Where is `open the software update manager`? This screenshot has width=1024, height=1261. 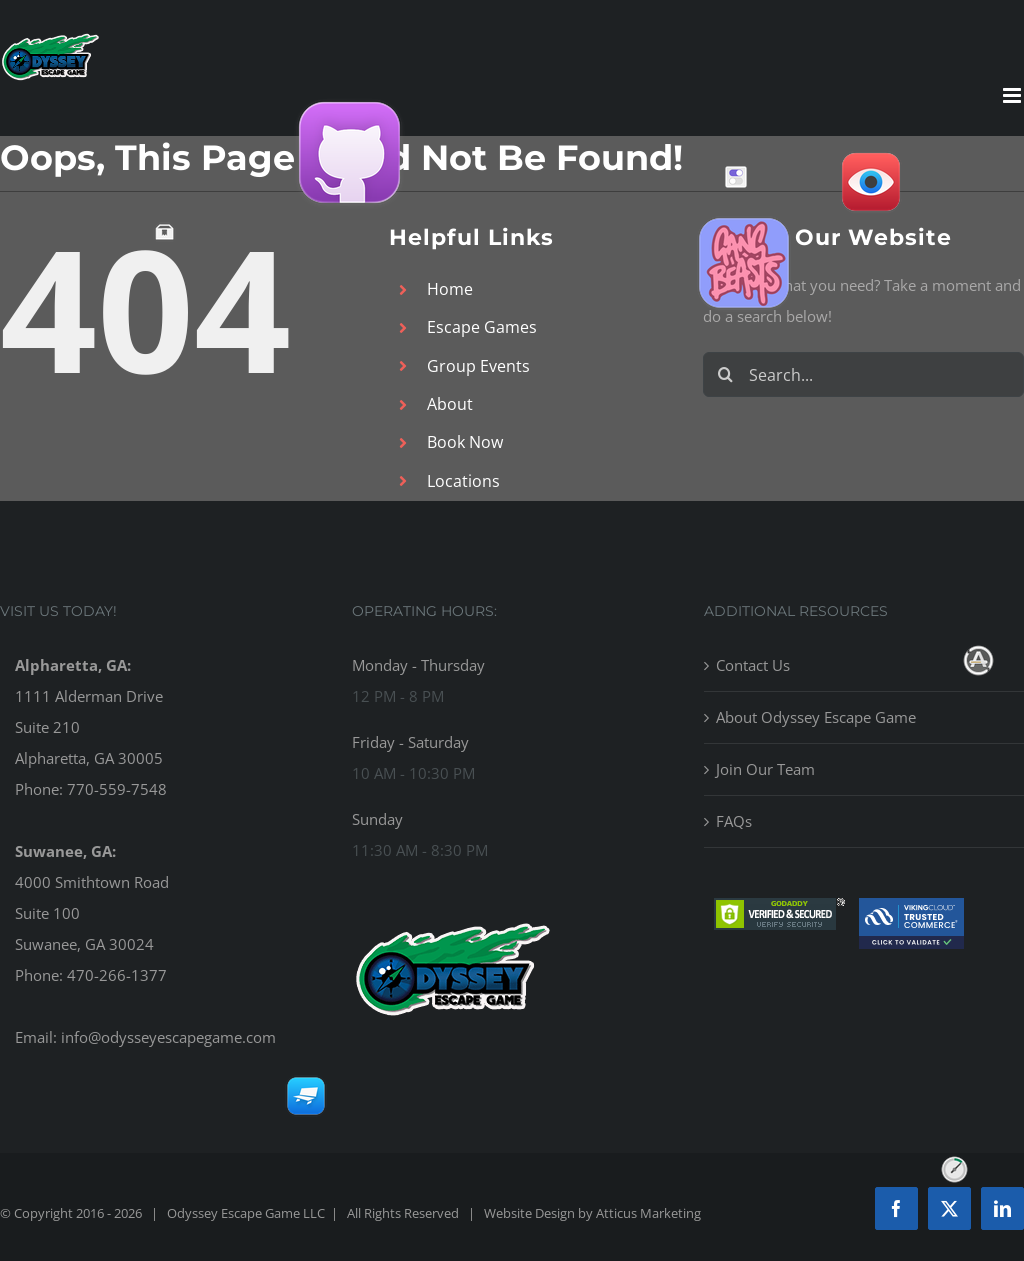 open the software update manager is located at coordinates (978, 660).